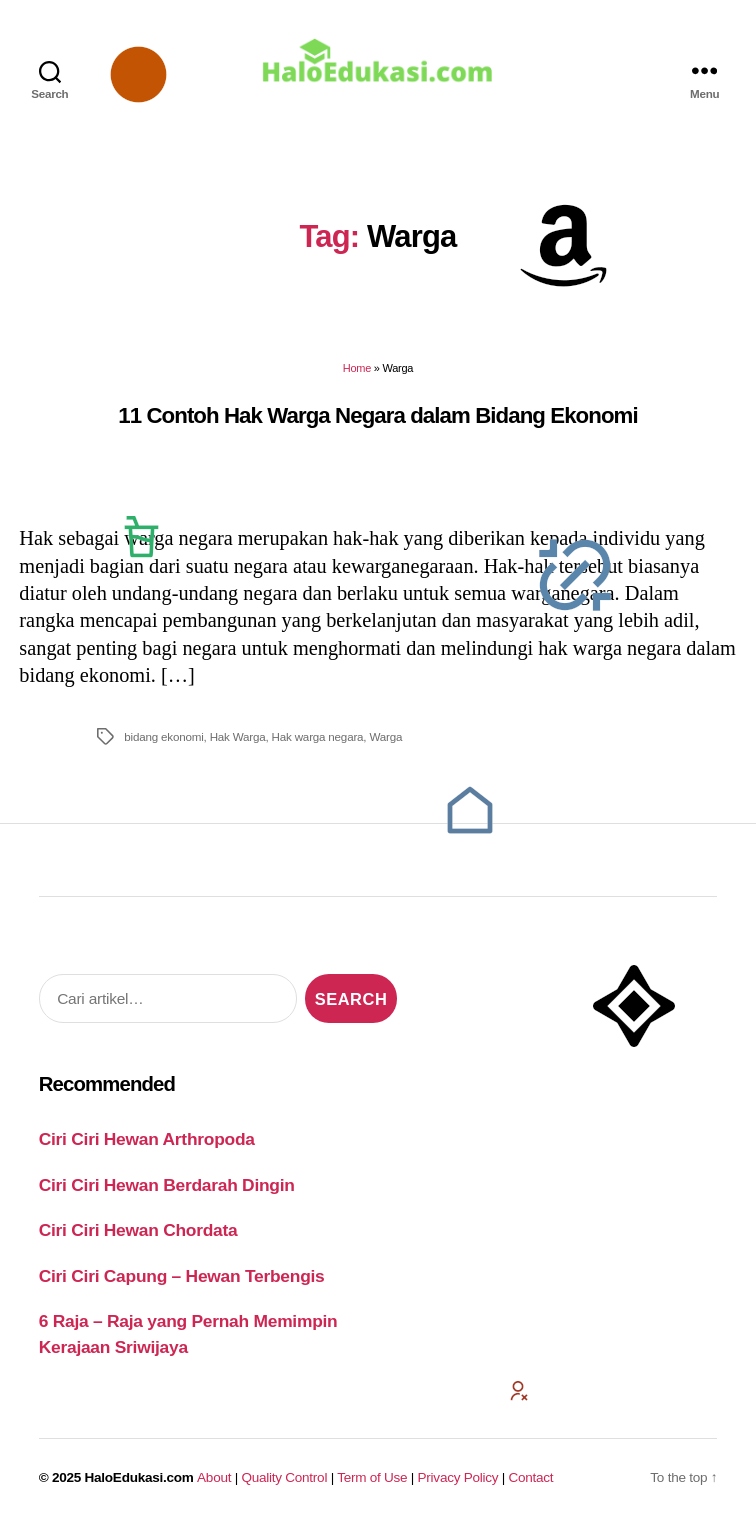 The image size is (756, 1535). What do you see at coordinates (470, 811) in the screenshot?
I see `navigate to home screen` at bounding box center [470, 811].